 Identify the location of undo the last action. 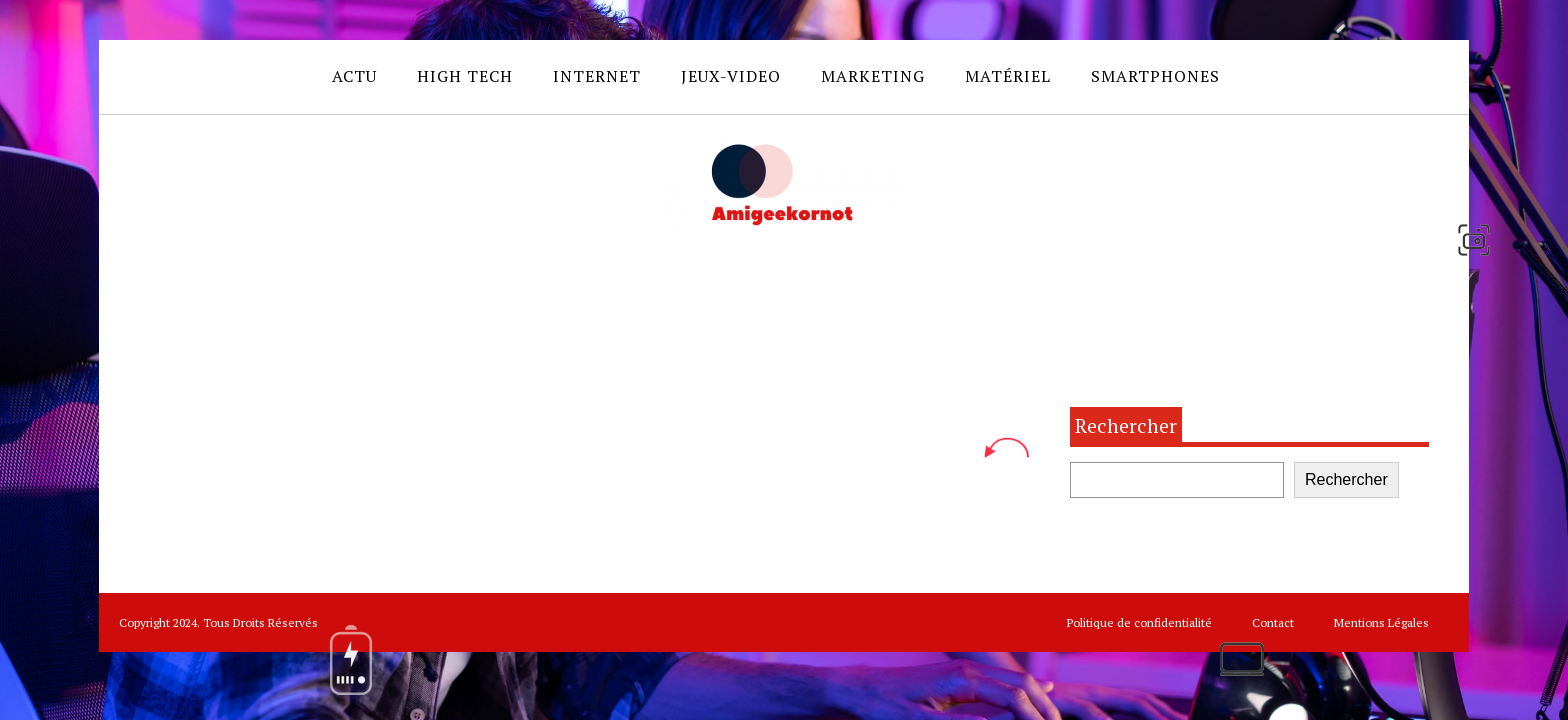
(1006, 447).